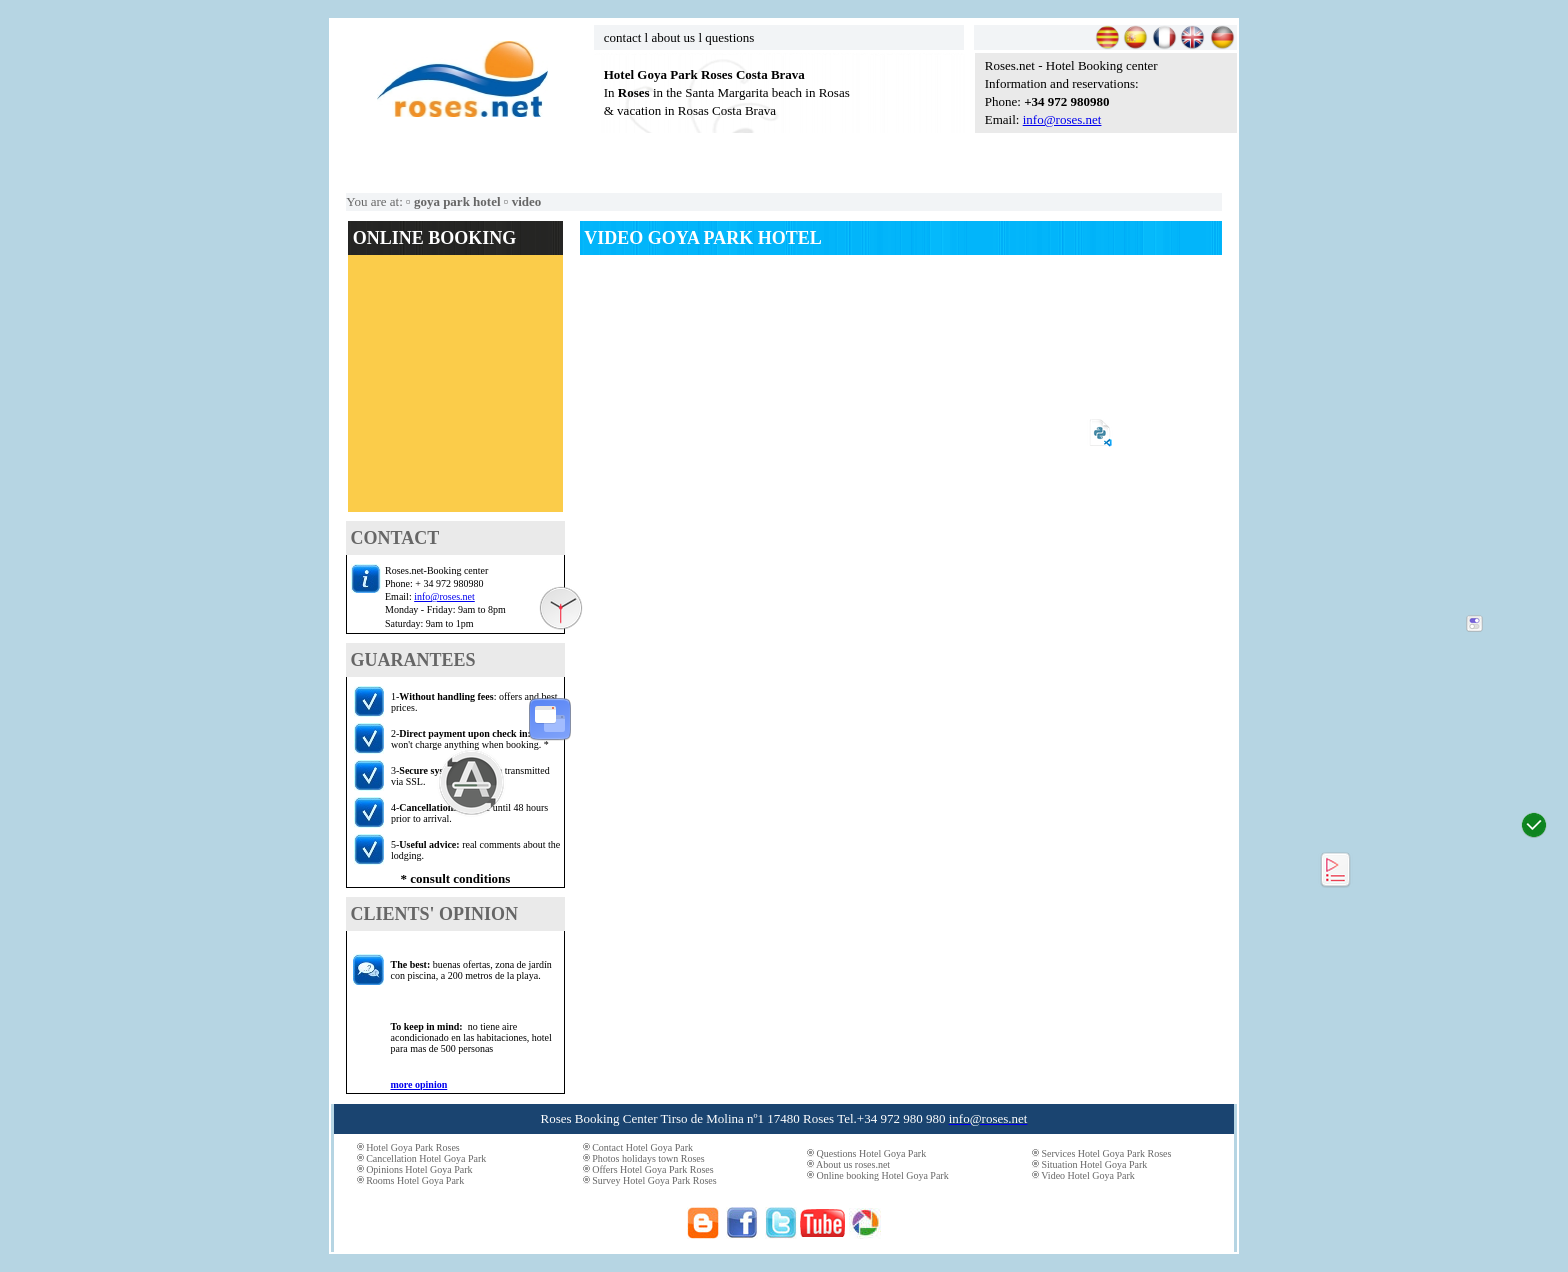 The height and width of the screenshot is (1272, 1568). I want to click on manage startup applications and session settings, so click(550, 719).